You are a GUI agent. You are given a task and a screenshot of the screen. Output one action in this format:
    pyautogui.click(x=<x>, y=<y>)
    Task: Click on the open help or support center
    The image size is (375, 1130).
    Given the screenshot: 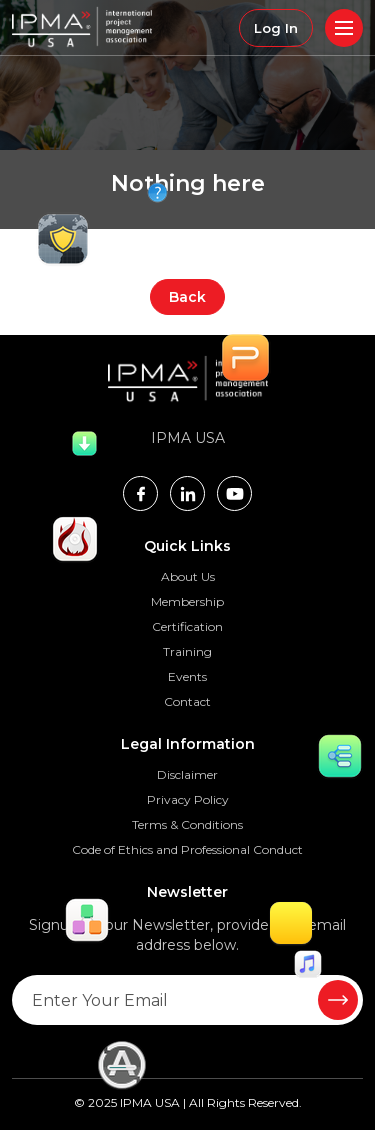 What is the action you would take?
    pyautogui.click(x=157, y=192)
    